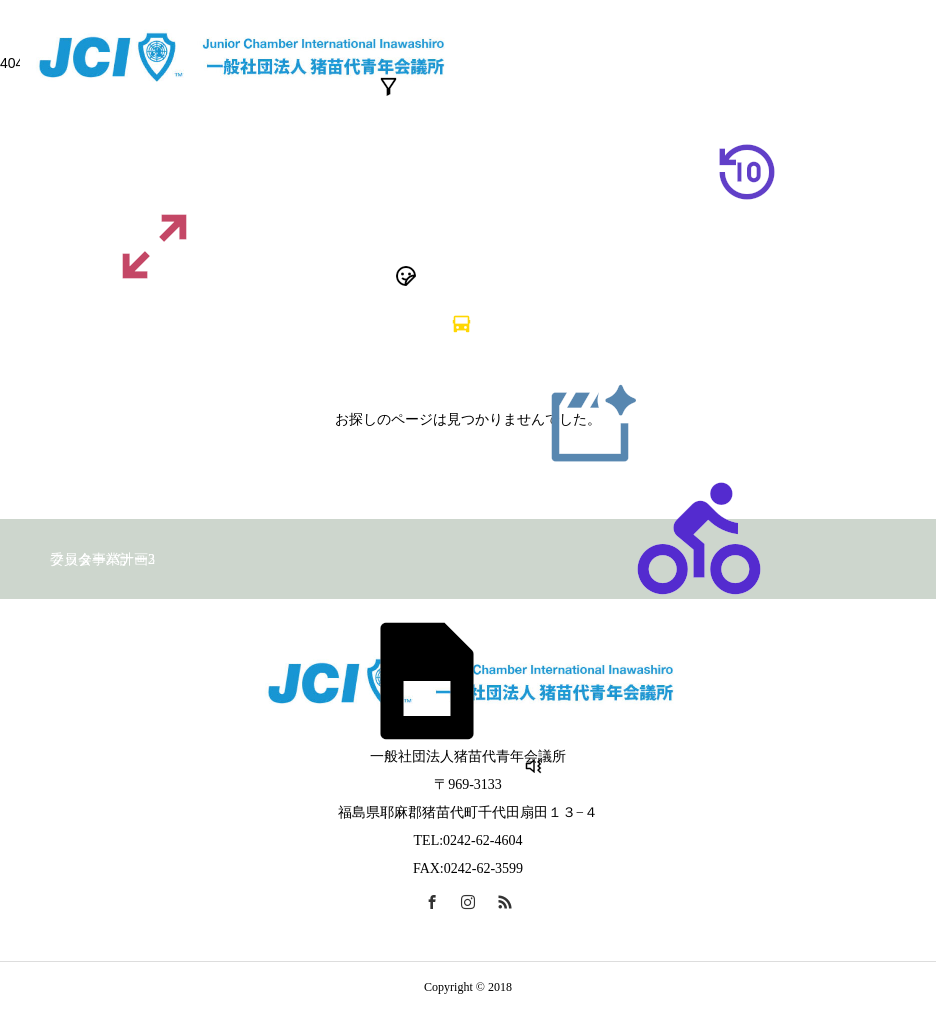 This screenshot has height=1012, width=936. I want to click on add a sticker to your message, so click(406, 276).